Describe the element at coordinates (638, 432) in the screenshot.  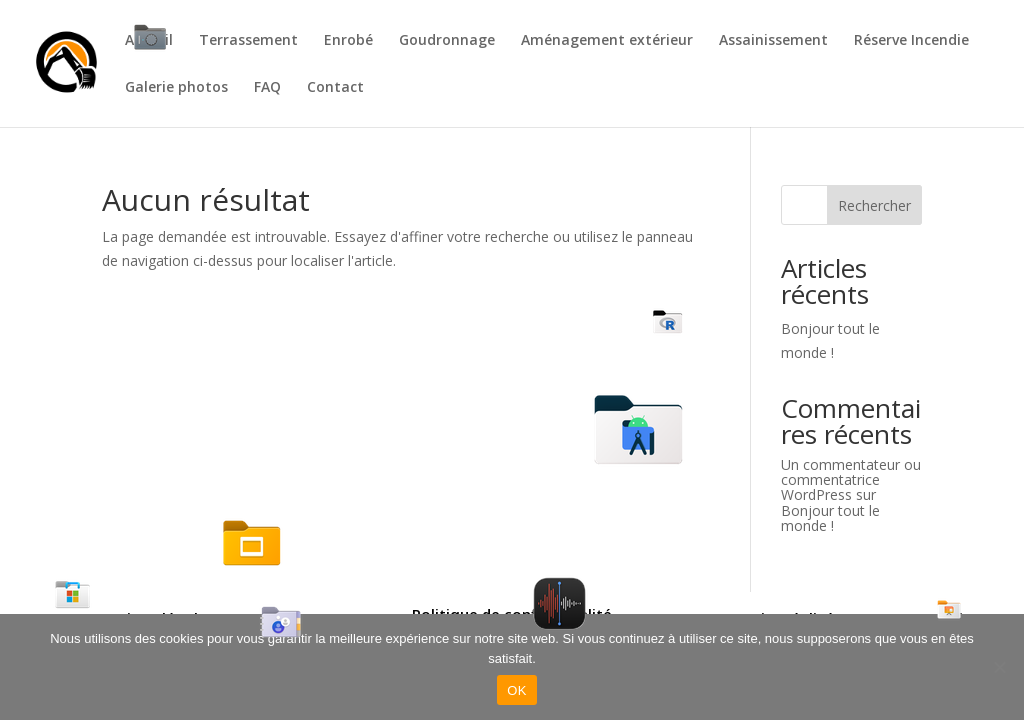
I see `open android studio projects folder` at that location.